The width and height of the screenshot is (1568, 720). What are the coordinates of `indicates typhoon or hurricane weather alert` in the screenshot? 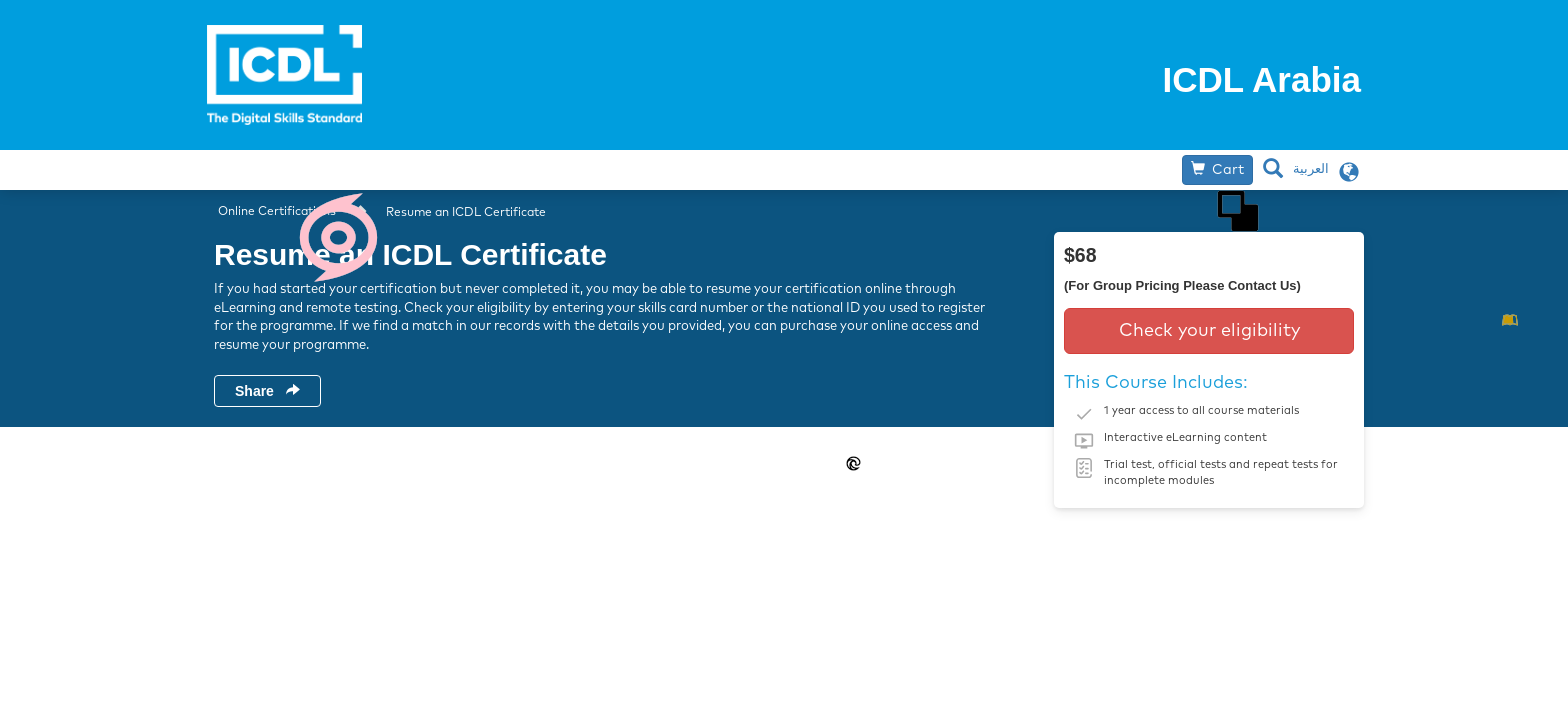 It's located at (338, 237).